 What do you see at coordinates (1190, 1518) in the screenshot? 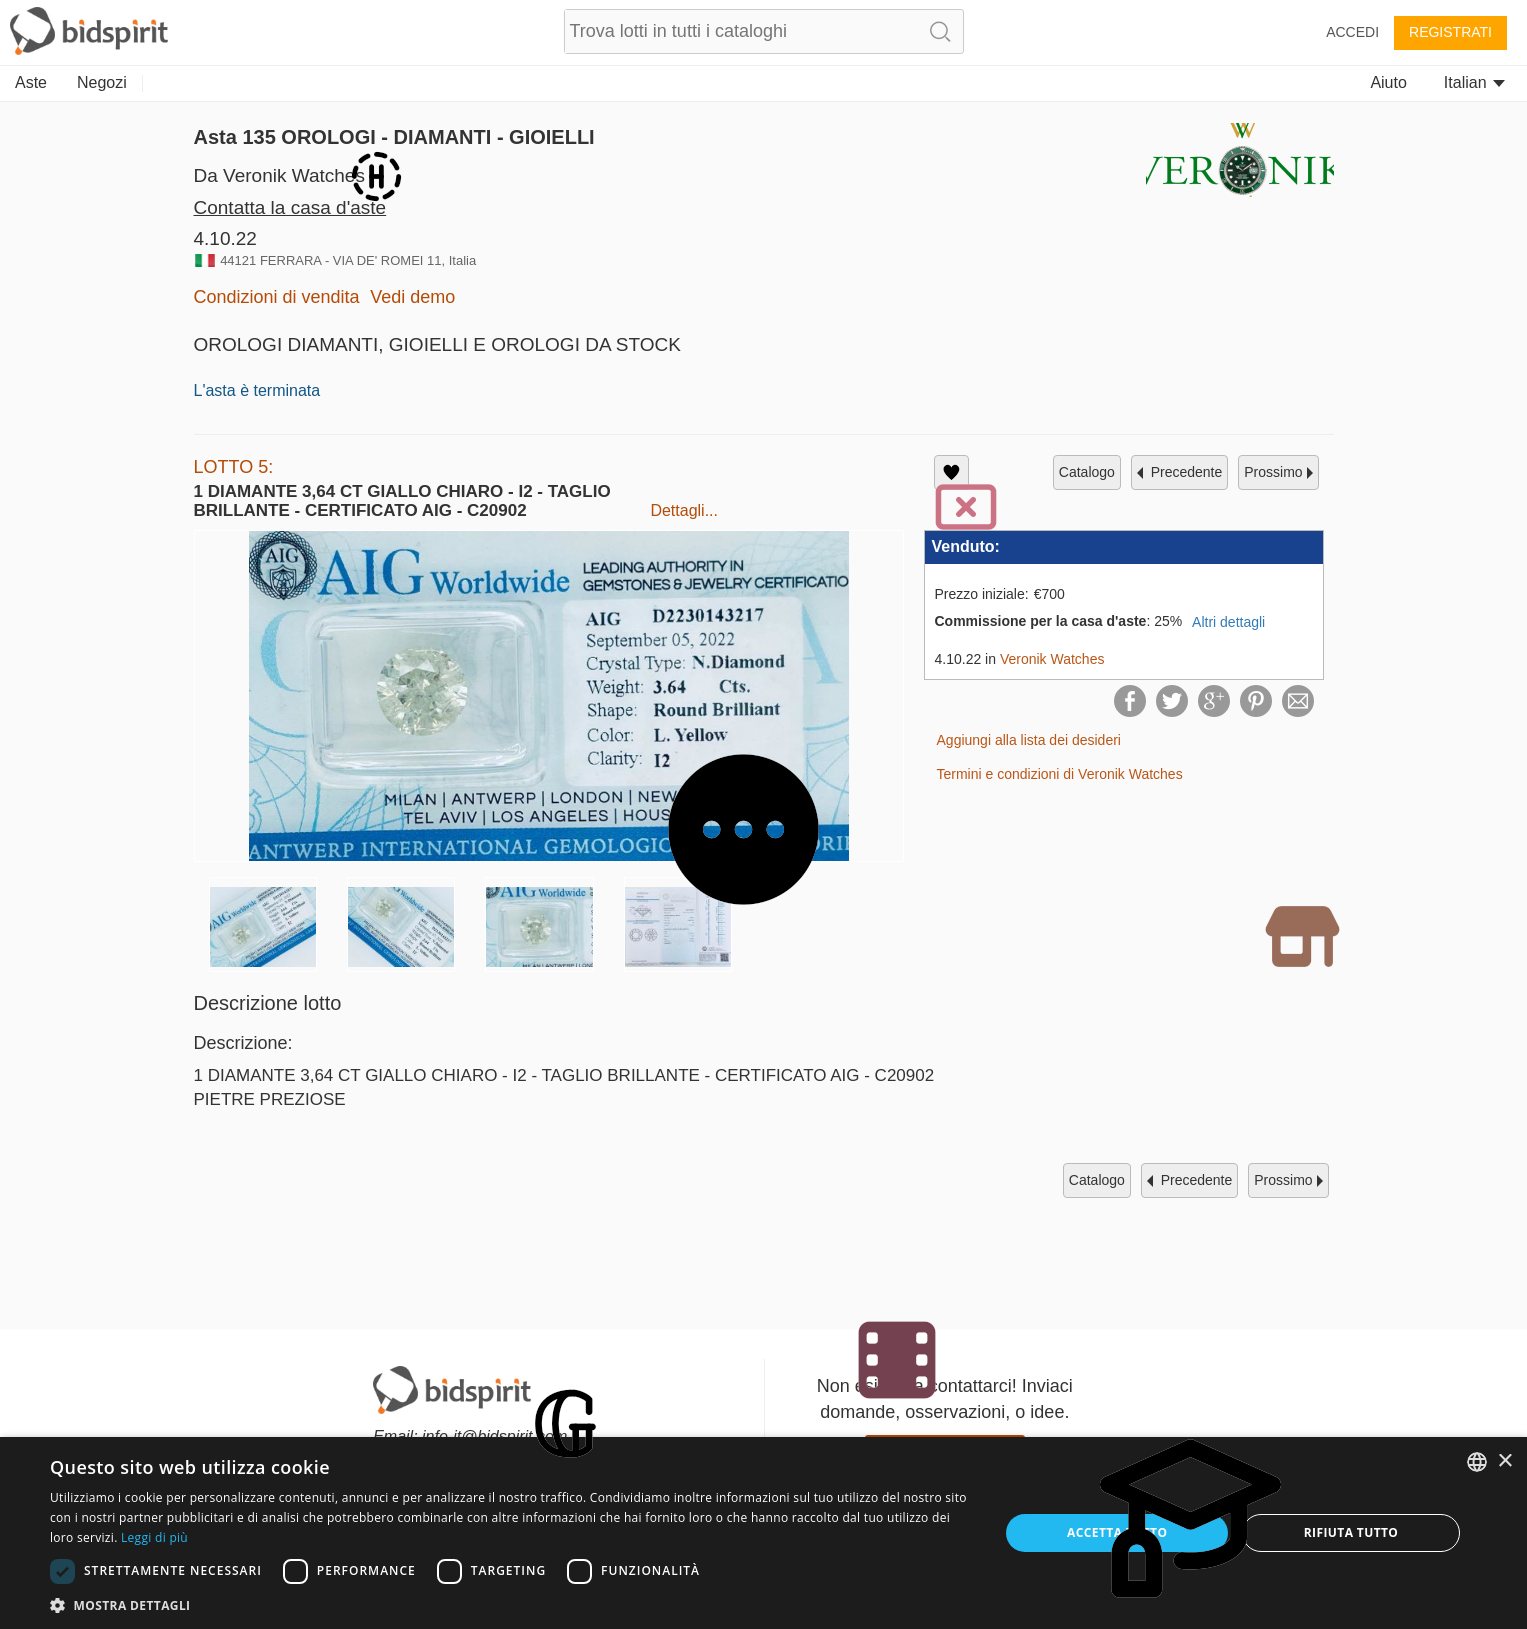
I see `access learning or education resources` at bounding box center [1190, 1518].